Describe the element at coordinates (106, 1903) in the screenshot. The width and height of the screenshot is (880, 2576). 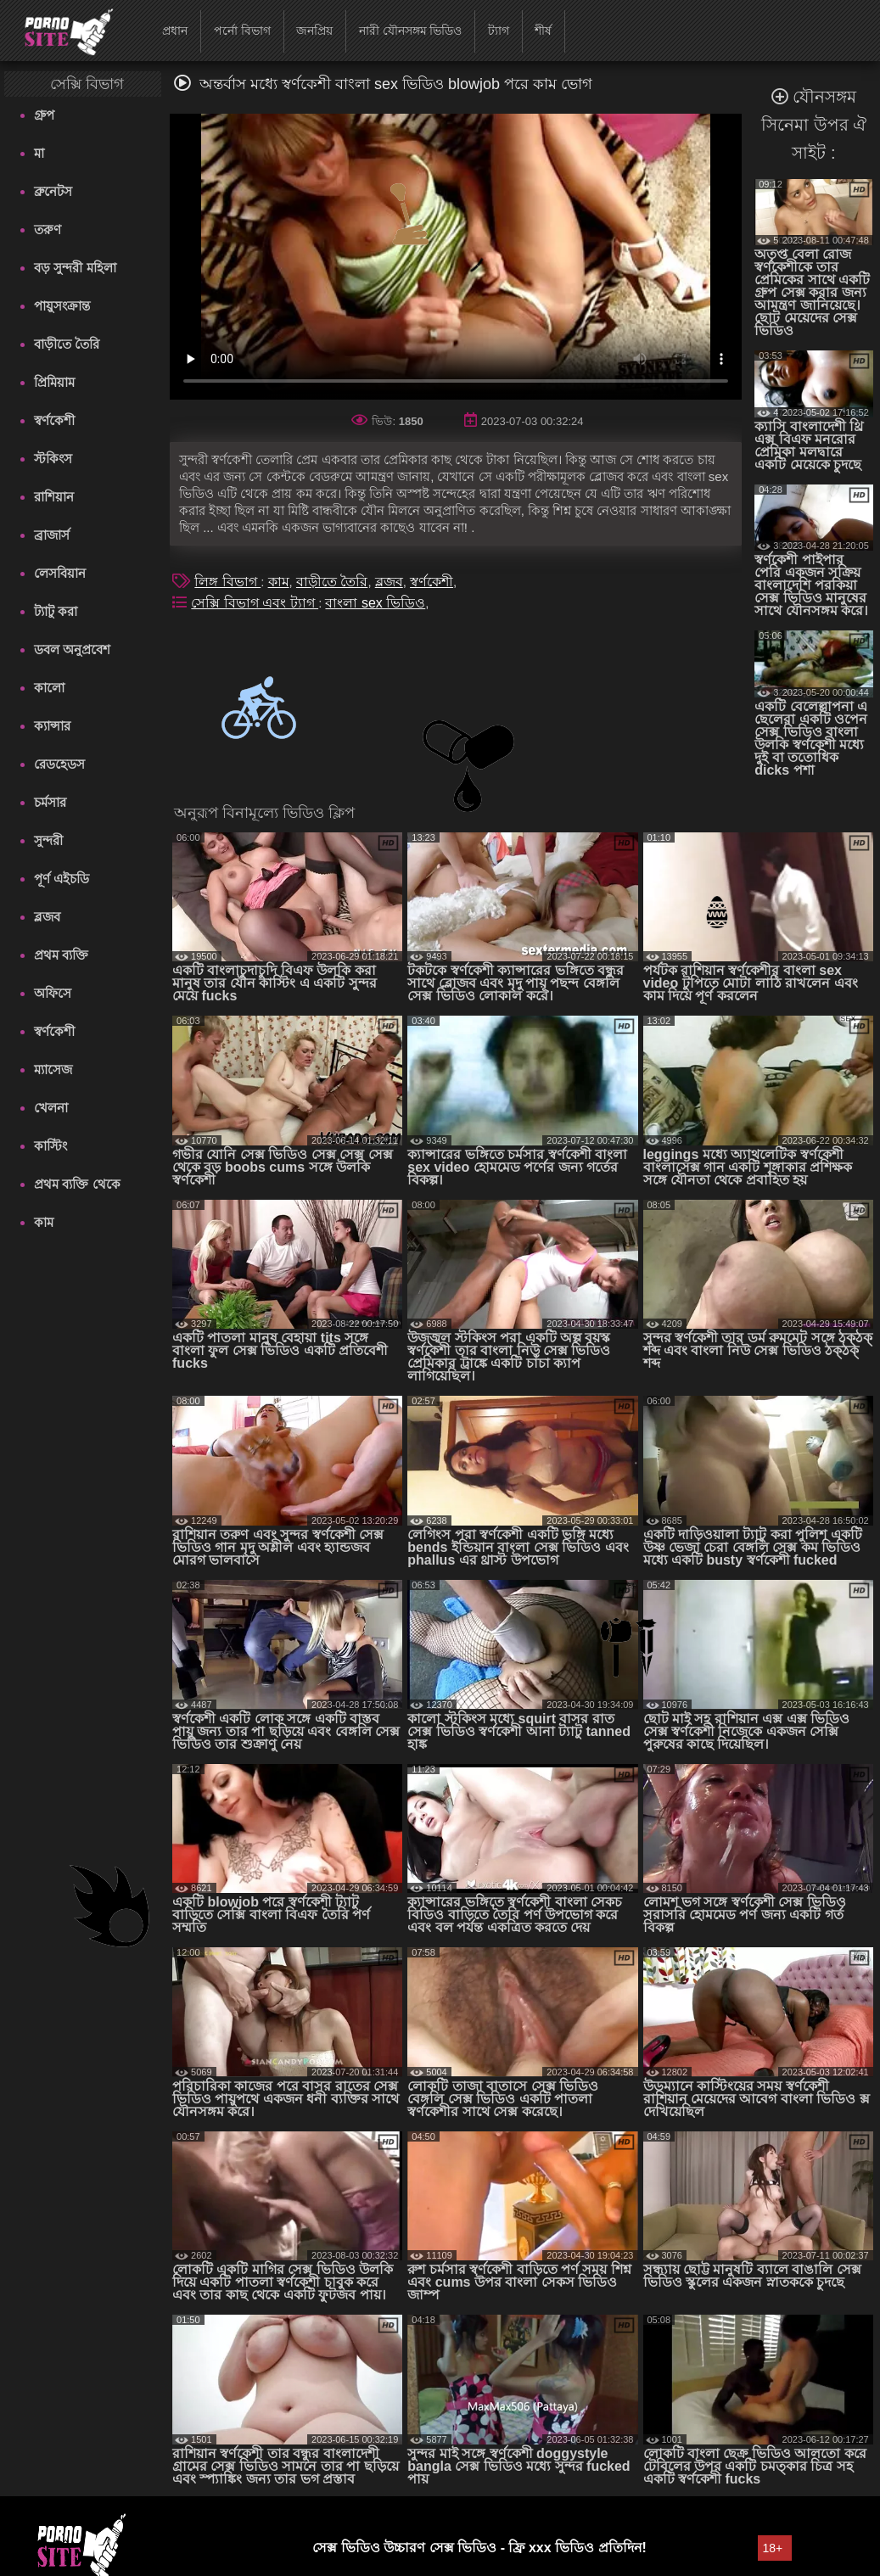
I see `indicates a burning or fire effect status` at that location.